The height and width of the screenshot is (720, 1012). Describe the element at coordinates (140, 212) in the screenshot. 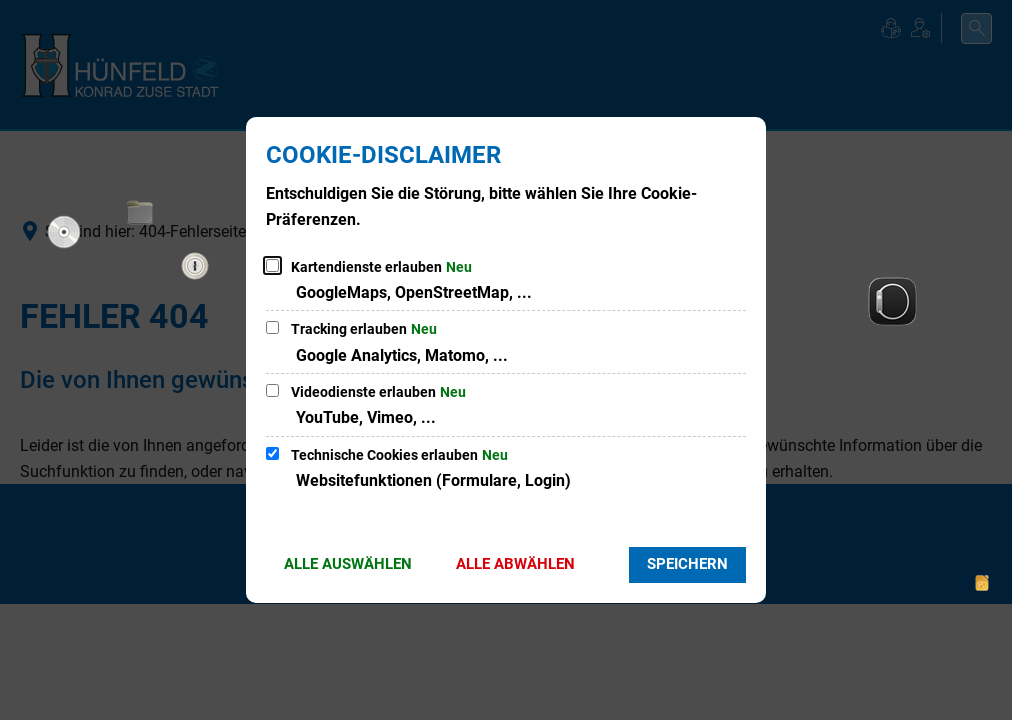

I see `open a folder to view its contents` at that location.